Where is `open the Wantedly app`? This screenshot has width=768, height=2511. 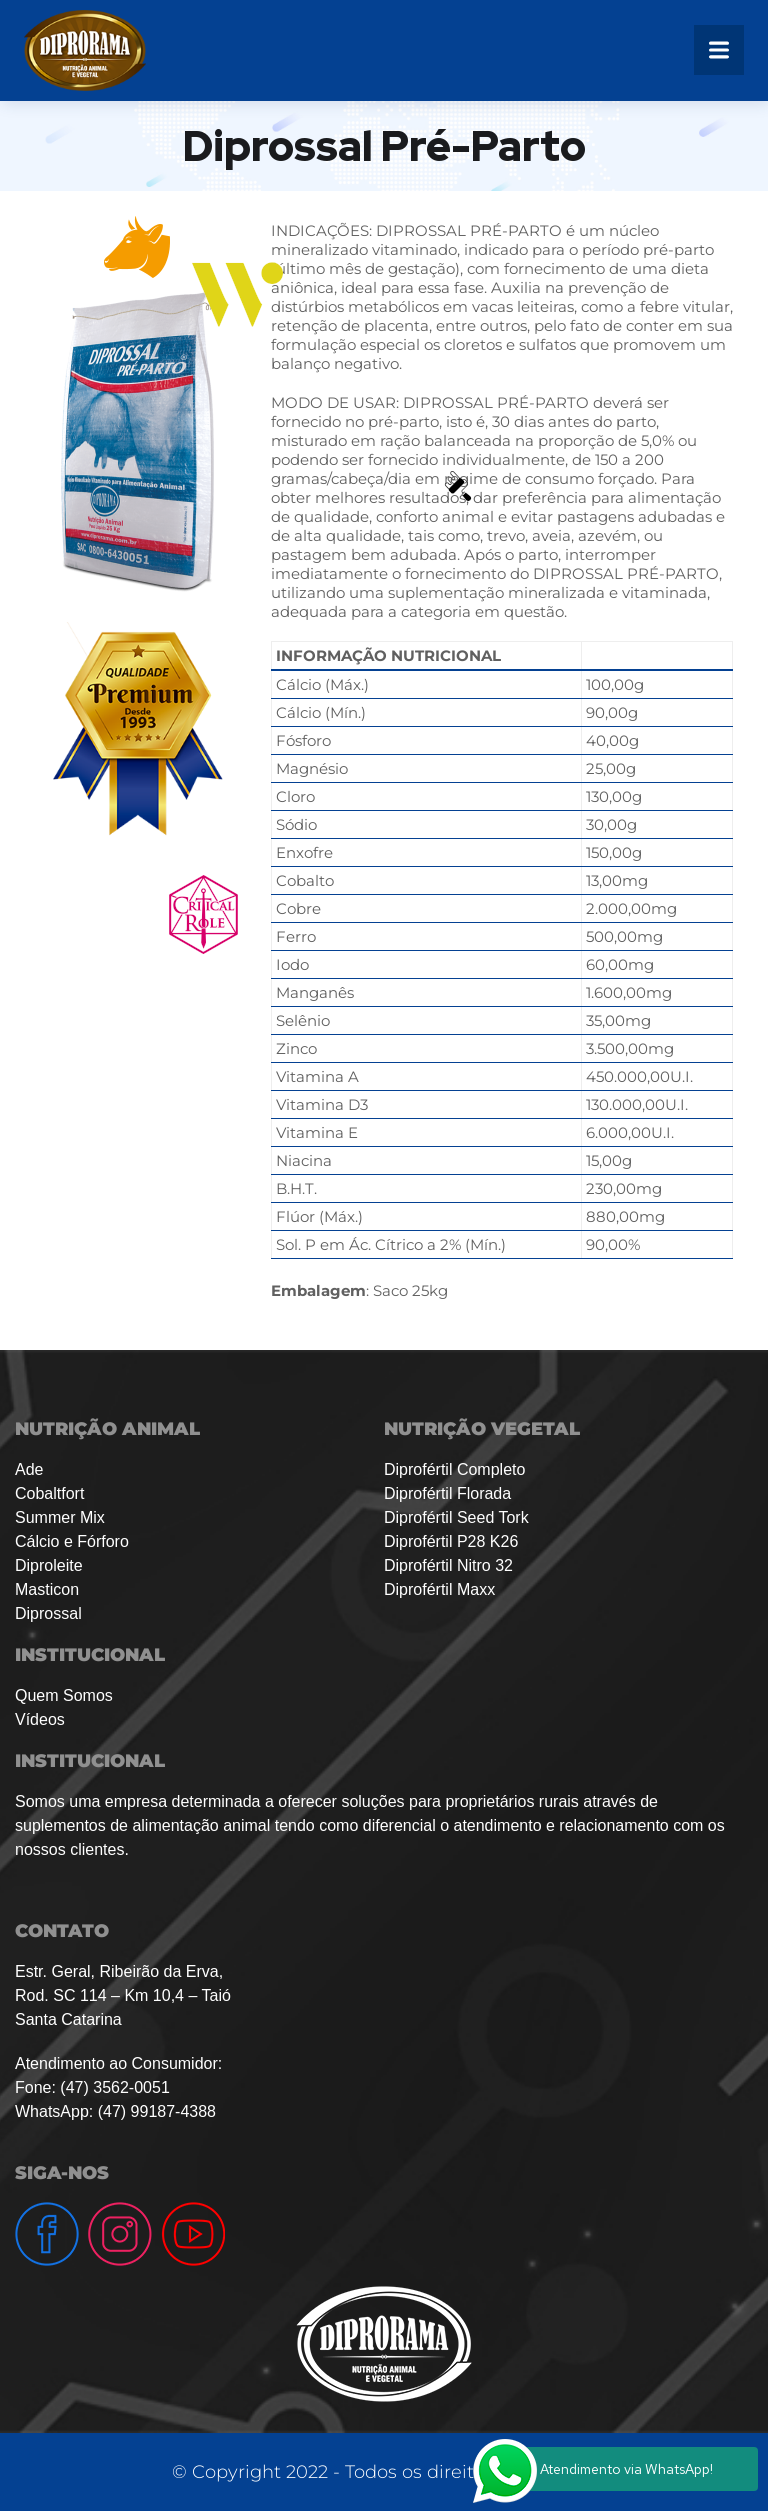 open the Wantedly app is located at coordinates (237, 294).